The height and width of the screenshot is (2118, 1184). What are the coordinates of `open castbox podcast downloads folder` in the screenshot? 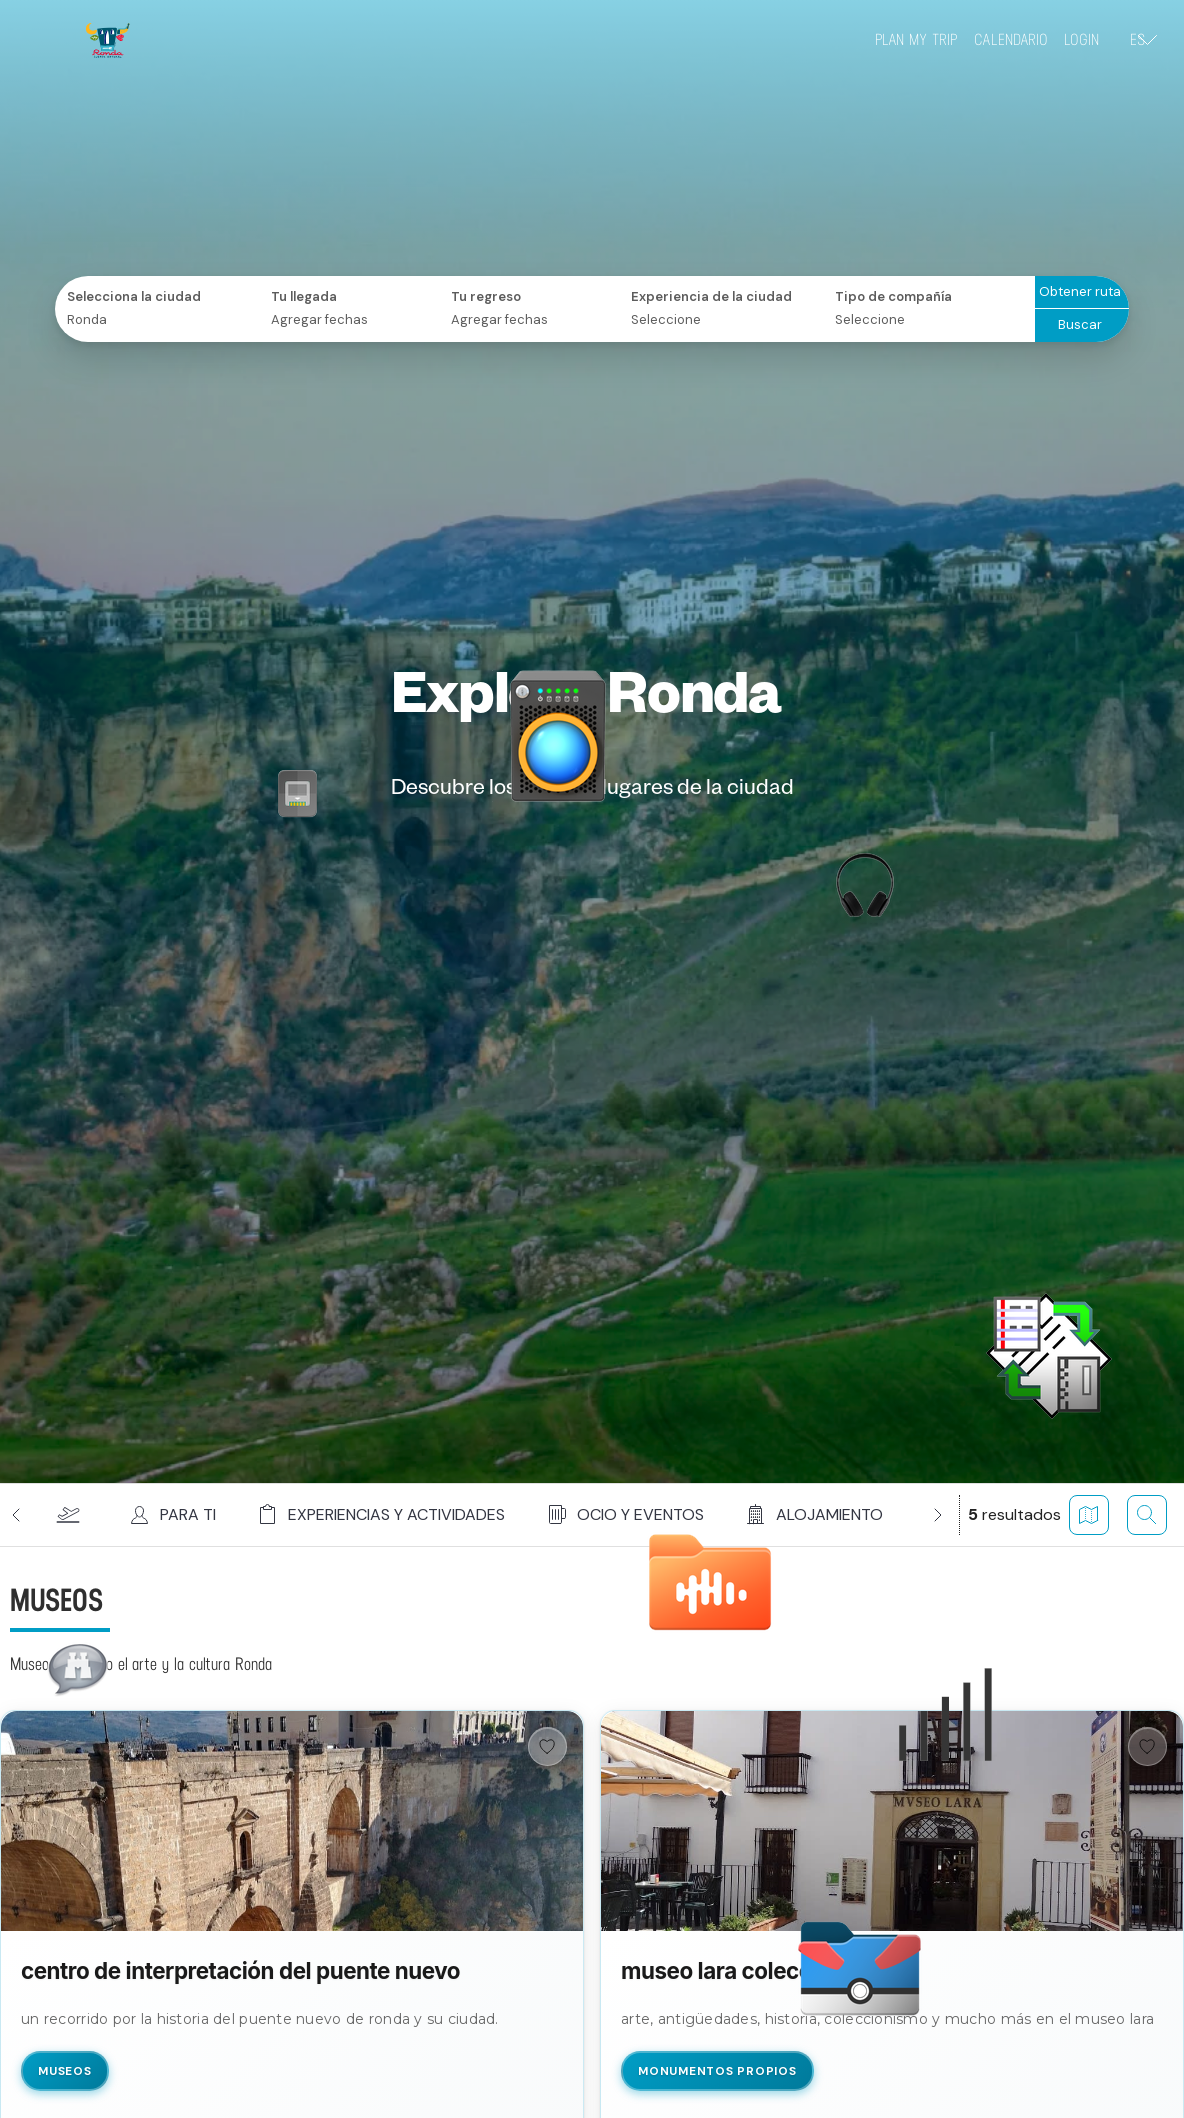 It's located at (709, 1585).